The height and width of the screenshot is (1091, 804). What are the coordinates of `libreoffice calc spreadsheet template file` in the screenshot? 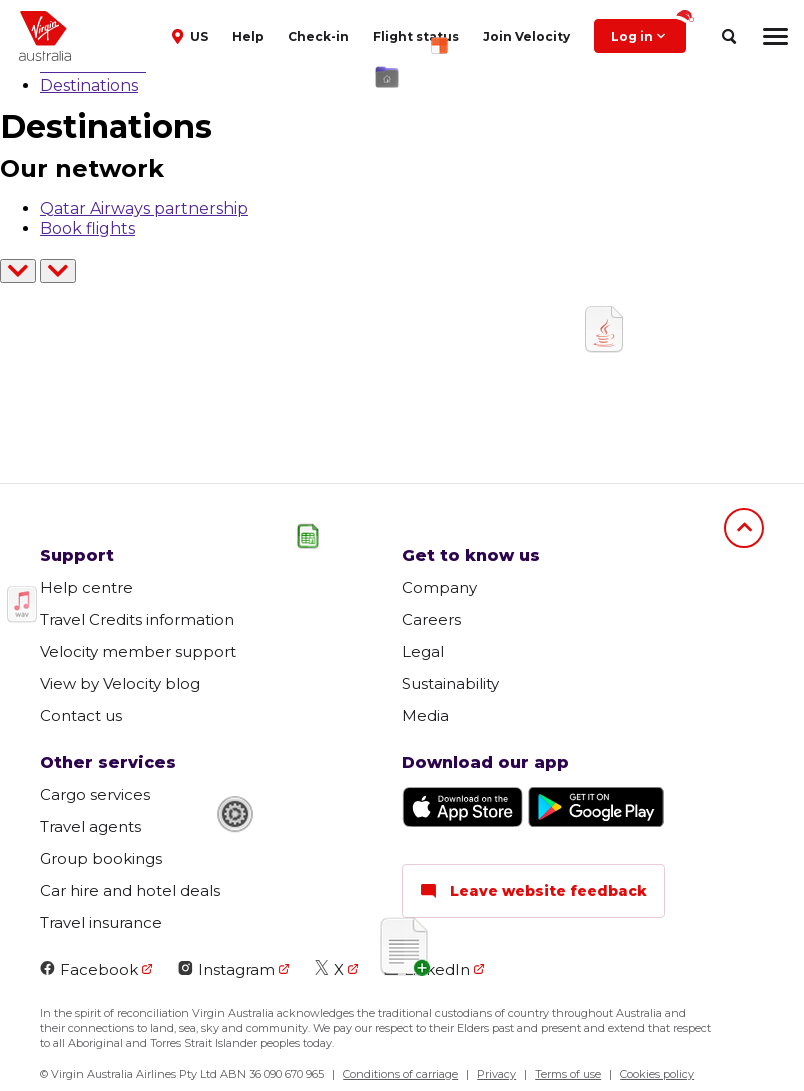 It's located at (308, 536).